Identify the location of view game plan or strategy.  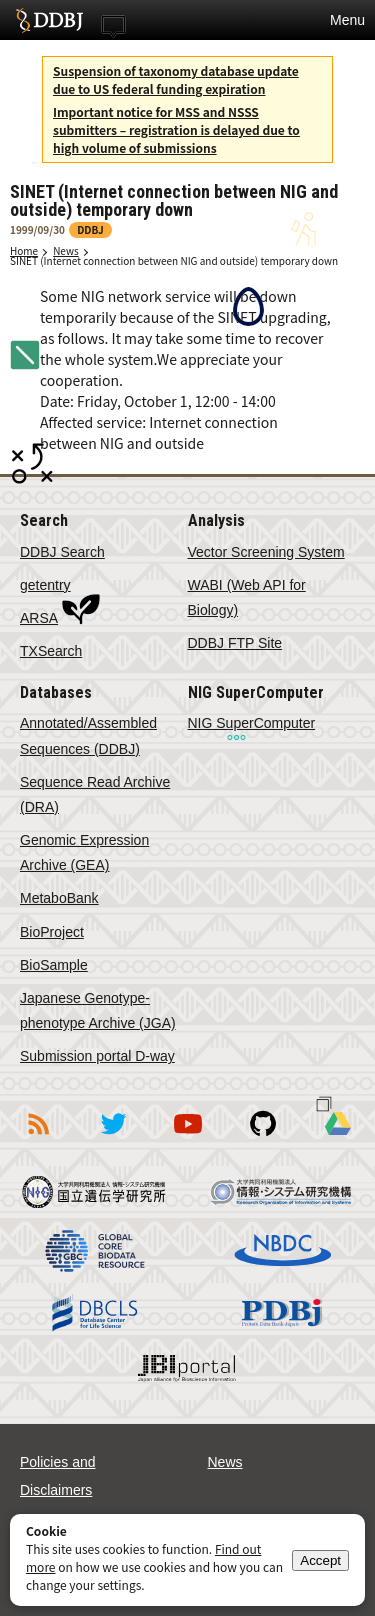
(30, 463).